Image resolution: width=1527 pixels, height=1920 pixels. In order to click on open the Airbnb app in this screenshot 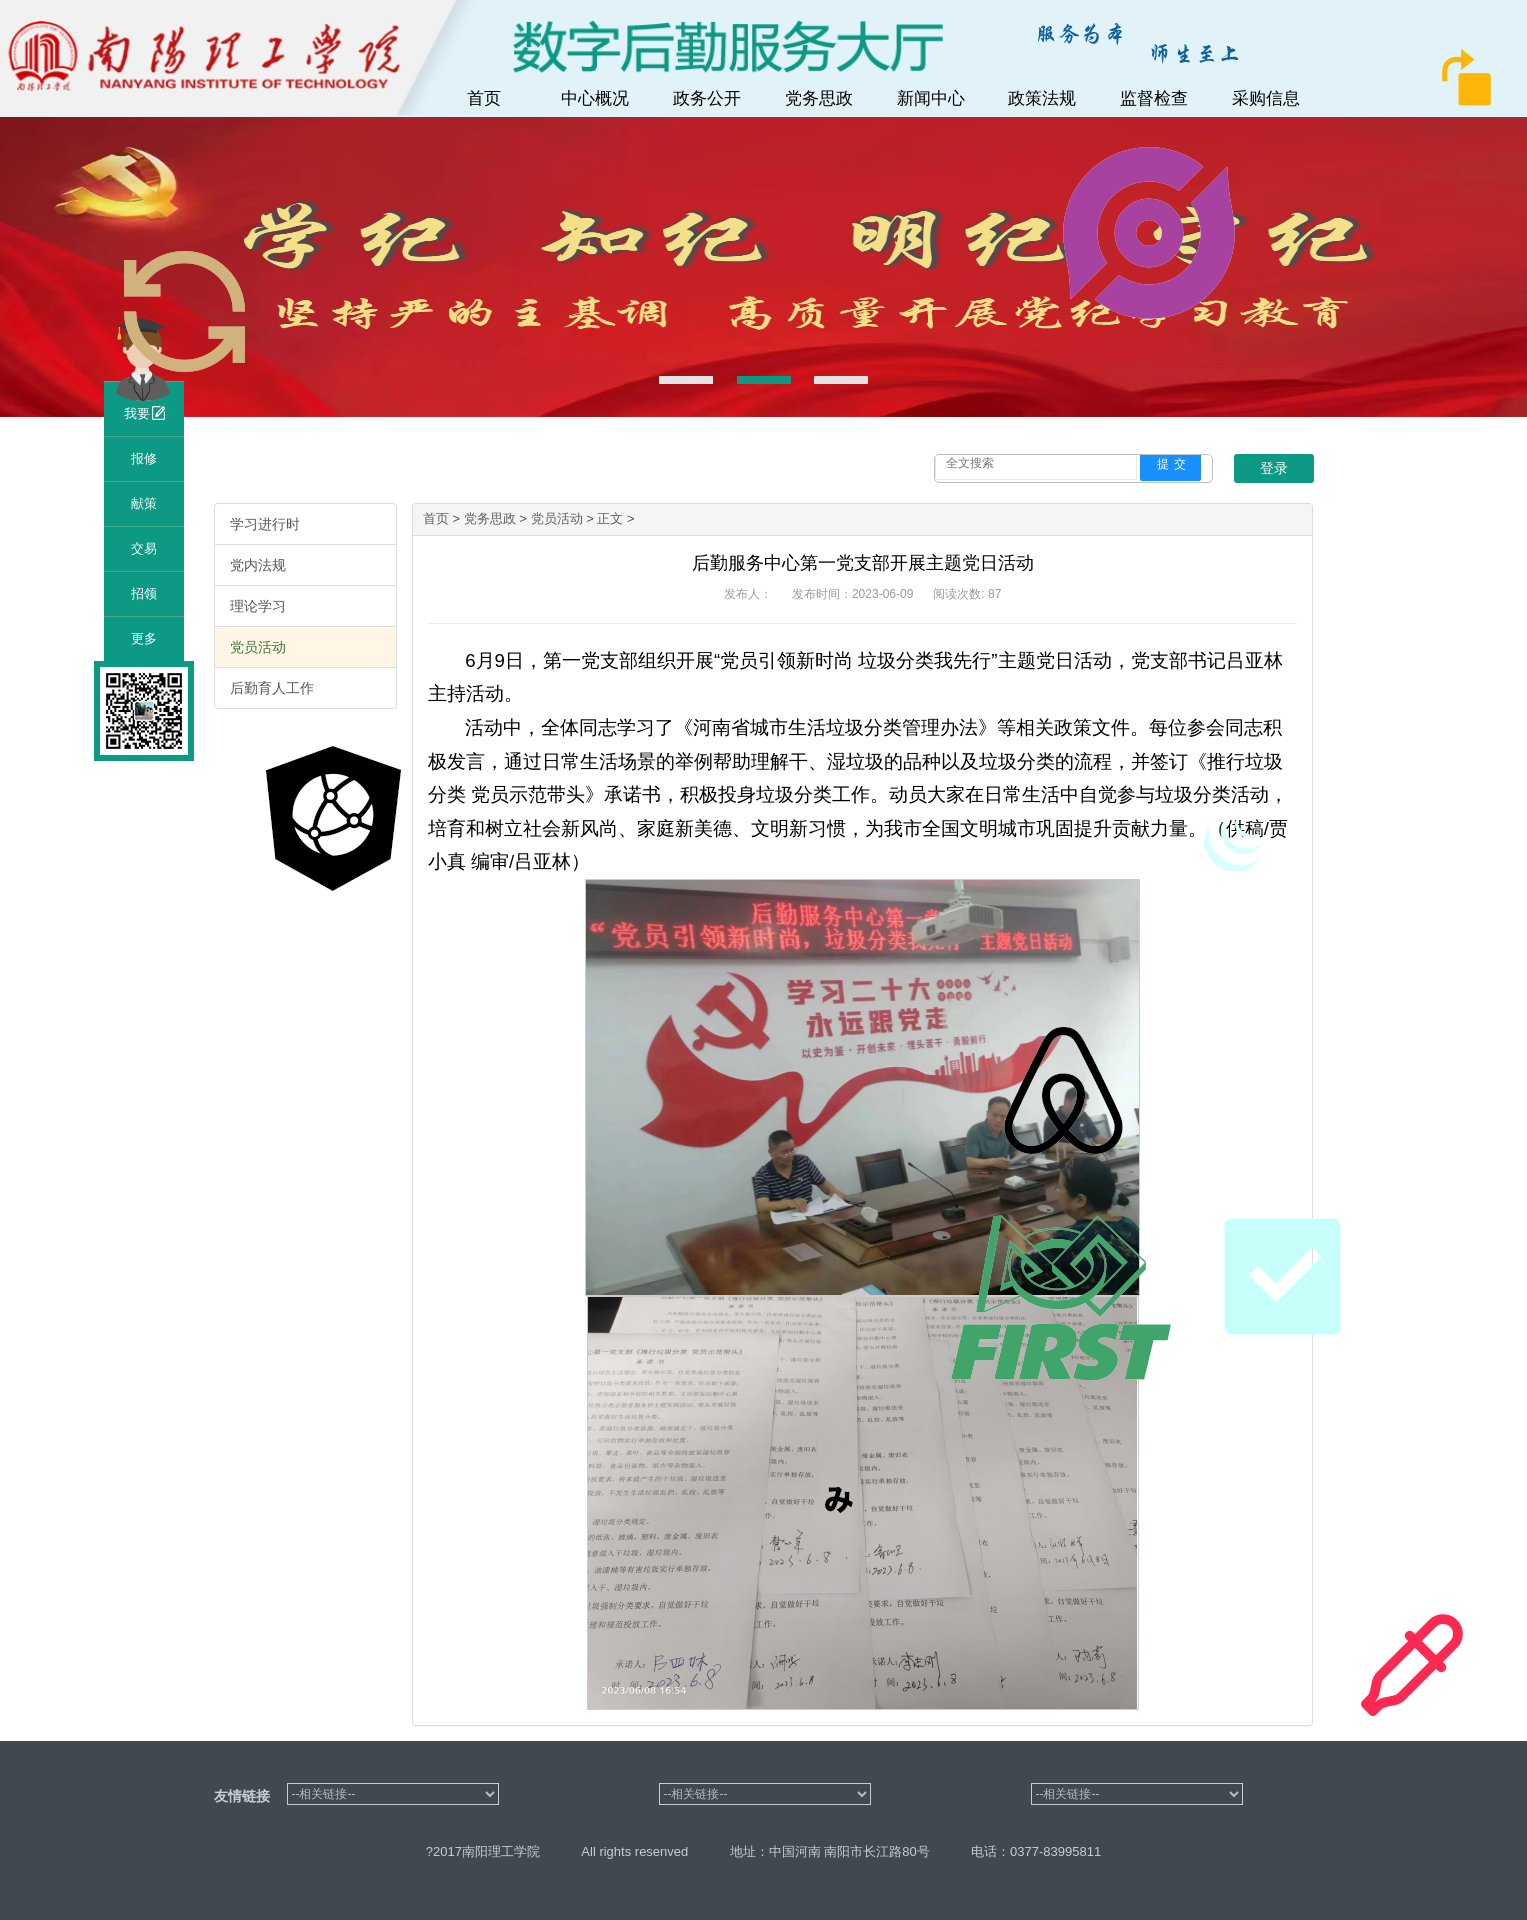, I will do `click(1063, 1090)`.